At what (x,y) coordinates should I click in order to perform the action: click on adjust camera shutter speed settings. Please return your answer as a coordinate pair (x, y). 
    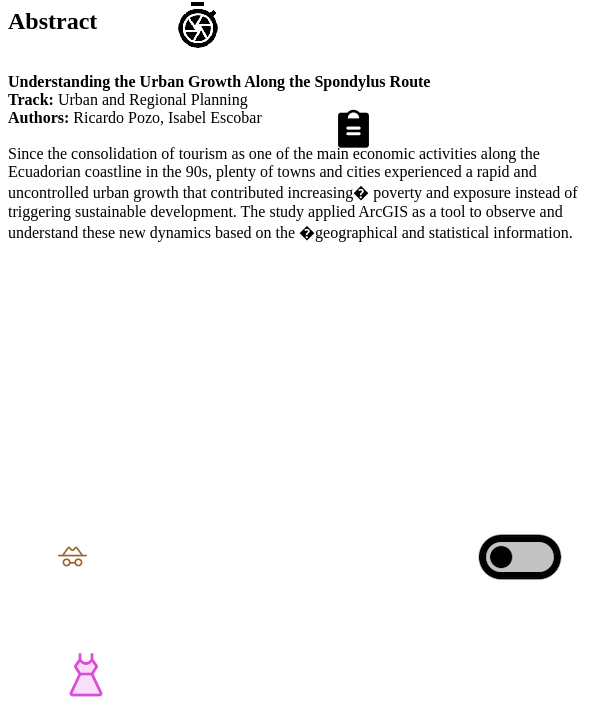
    Looking at the image, I should click on (198, 26).